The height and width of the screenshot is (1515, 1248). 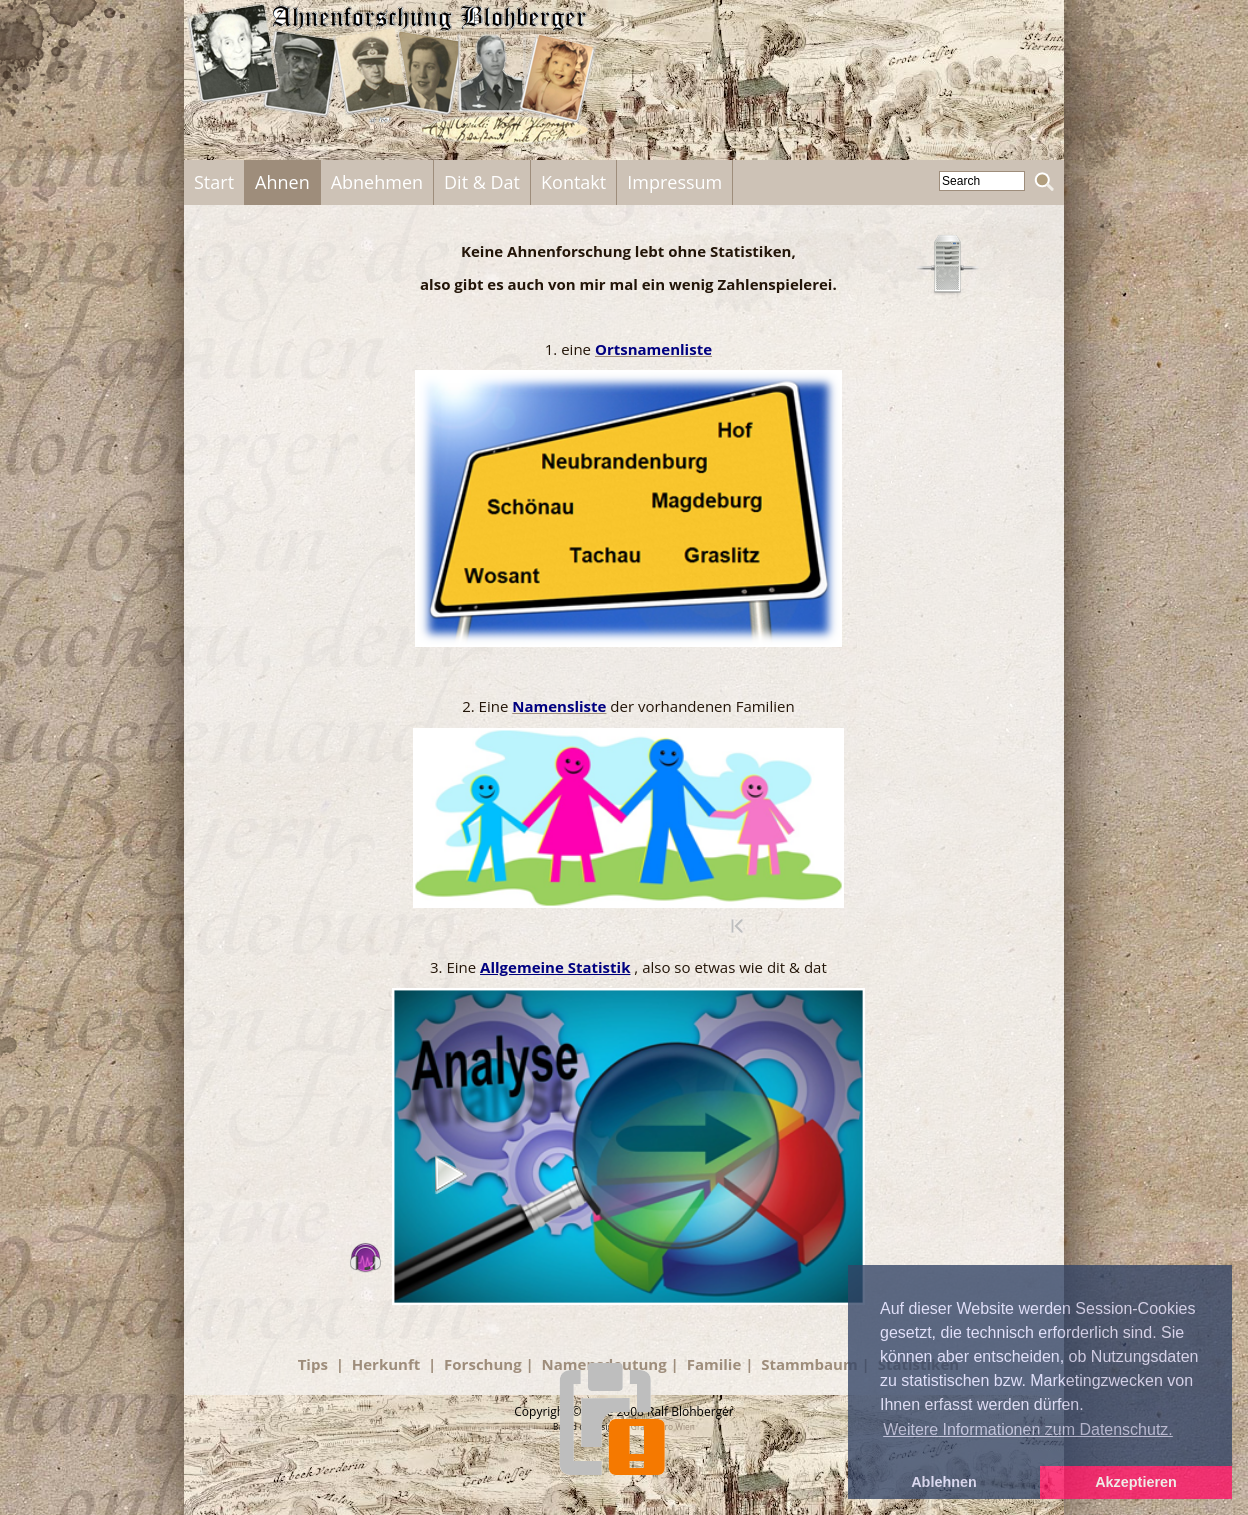 What do you see at coordinates (609, 1419) in the screenshot?
I see `indicates a task or item is due or requires attention` at bounding box center [609, 1419].